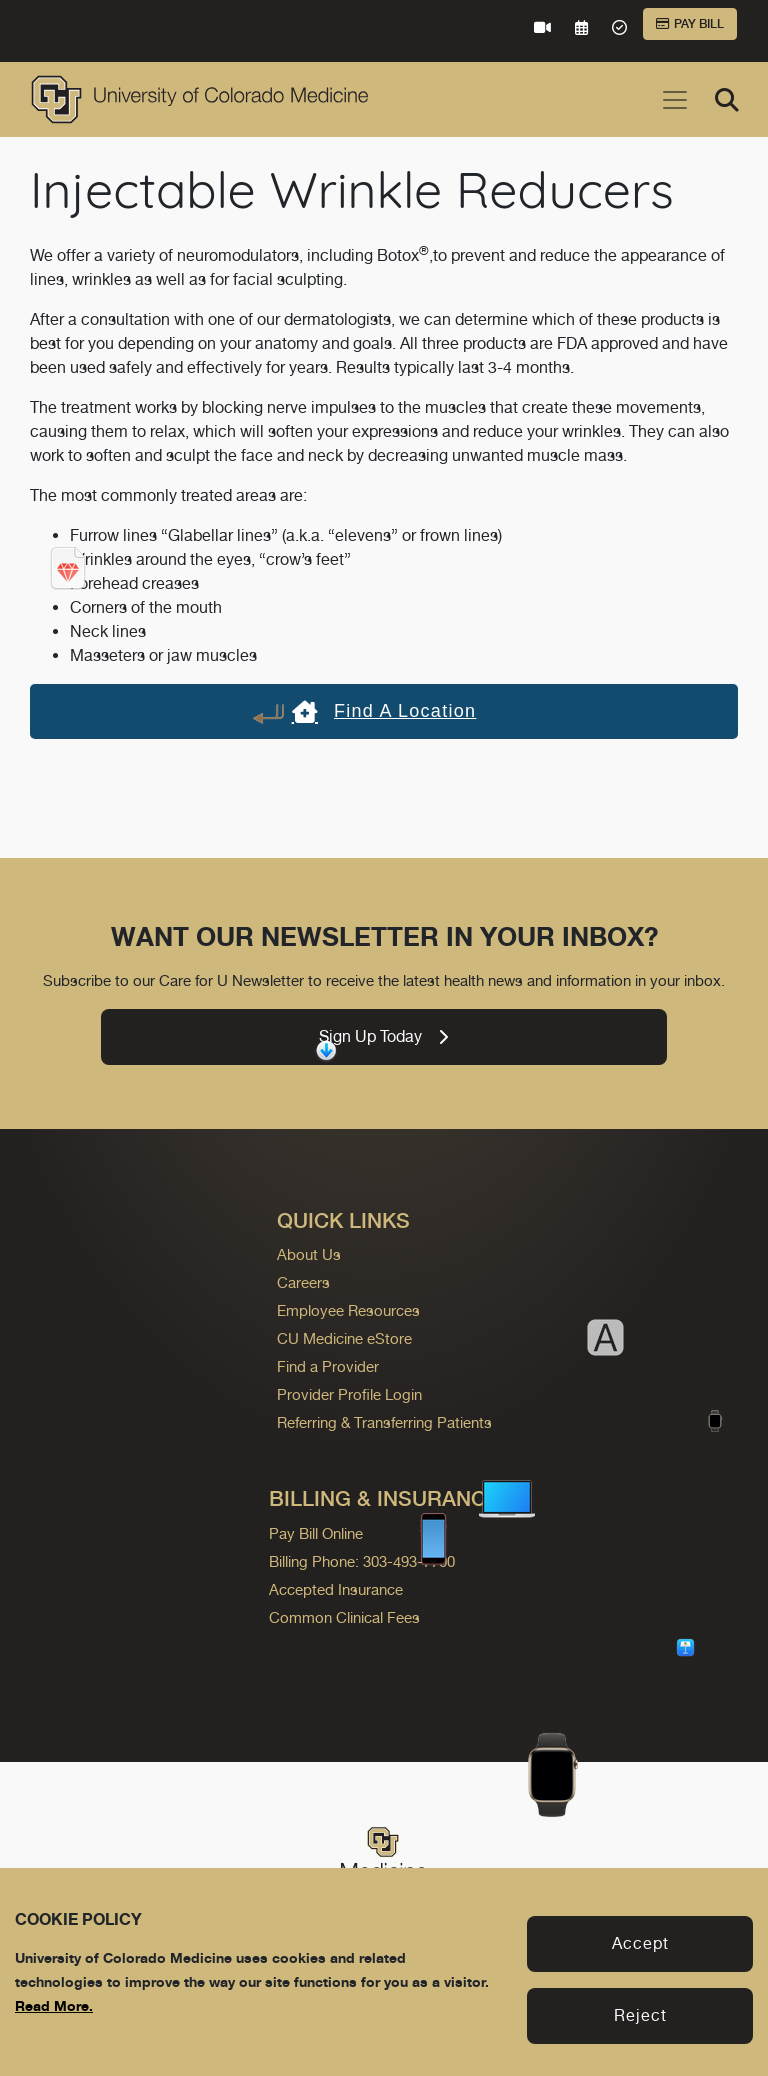  What do you see at coordinates (605, 1337) in the screenshot?
I see `M_Library_TextStyle_Icon` at bounding box center [605, 1337].